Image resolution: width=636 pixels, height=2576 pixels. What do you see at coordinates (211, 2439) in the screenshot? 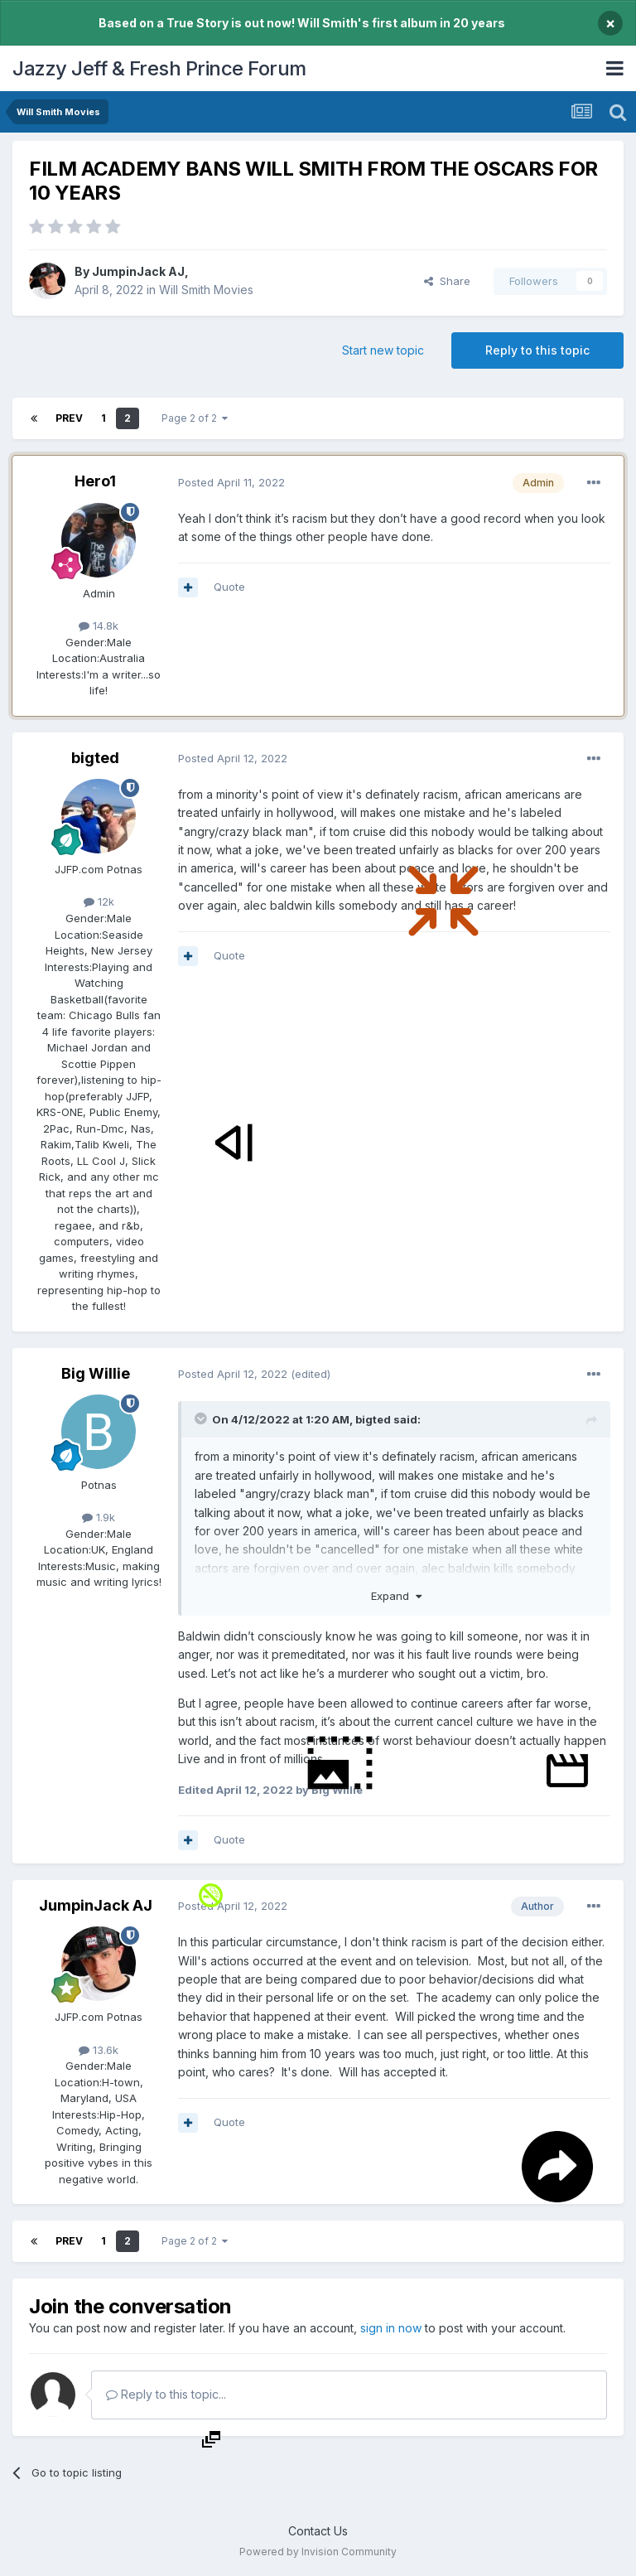
I see `view dynamic or live feed content` at bounding box center [211, 2439].